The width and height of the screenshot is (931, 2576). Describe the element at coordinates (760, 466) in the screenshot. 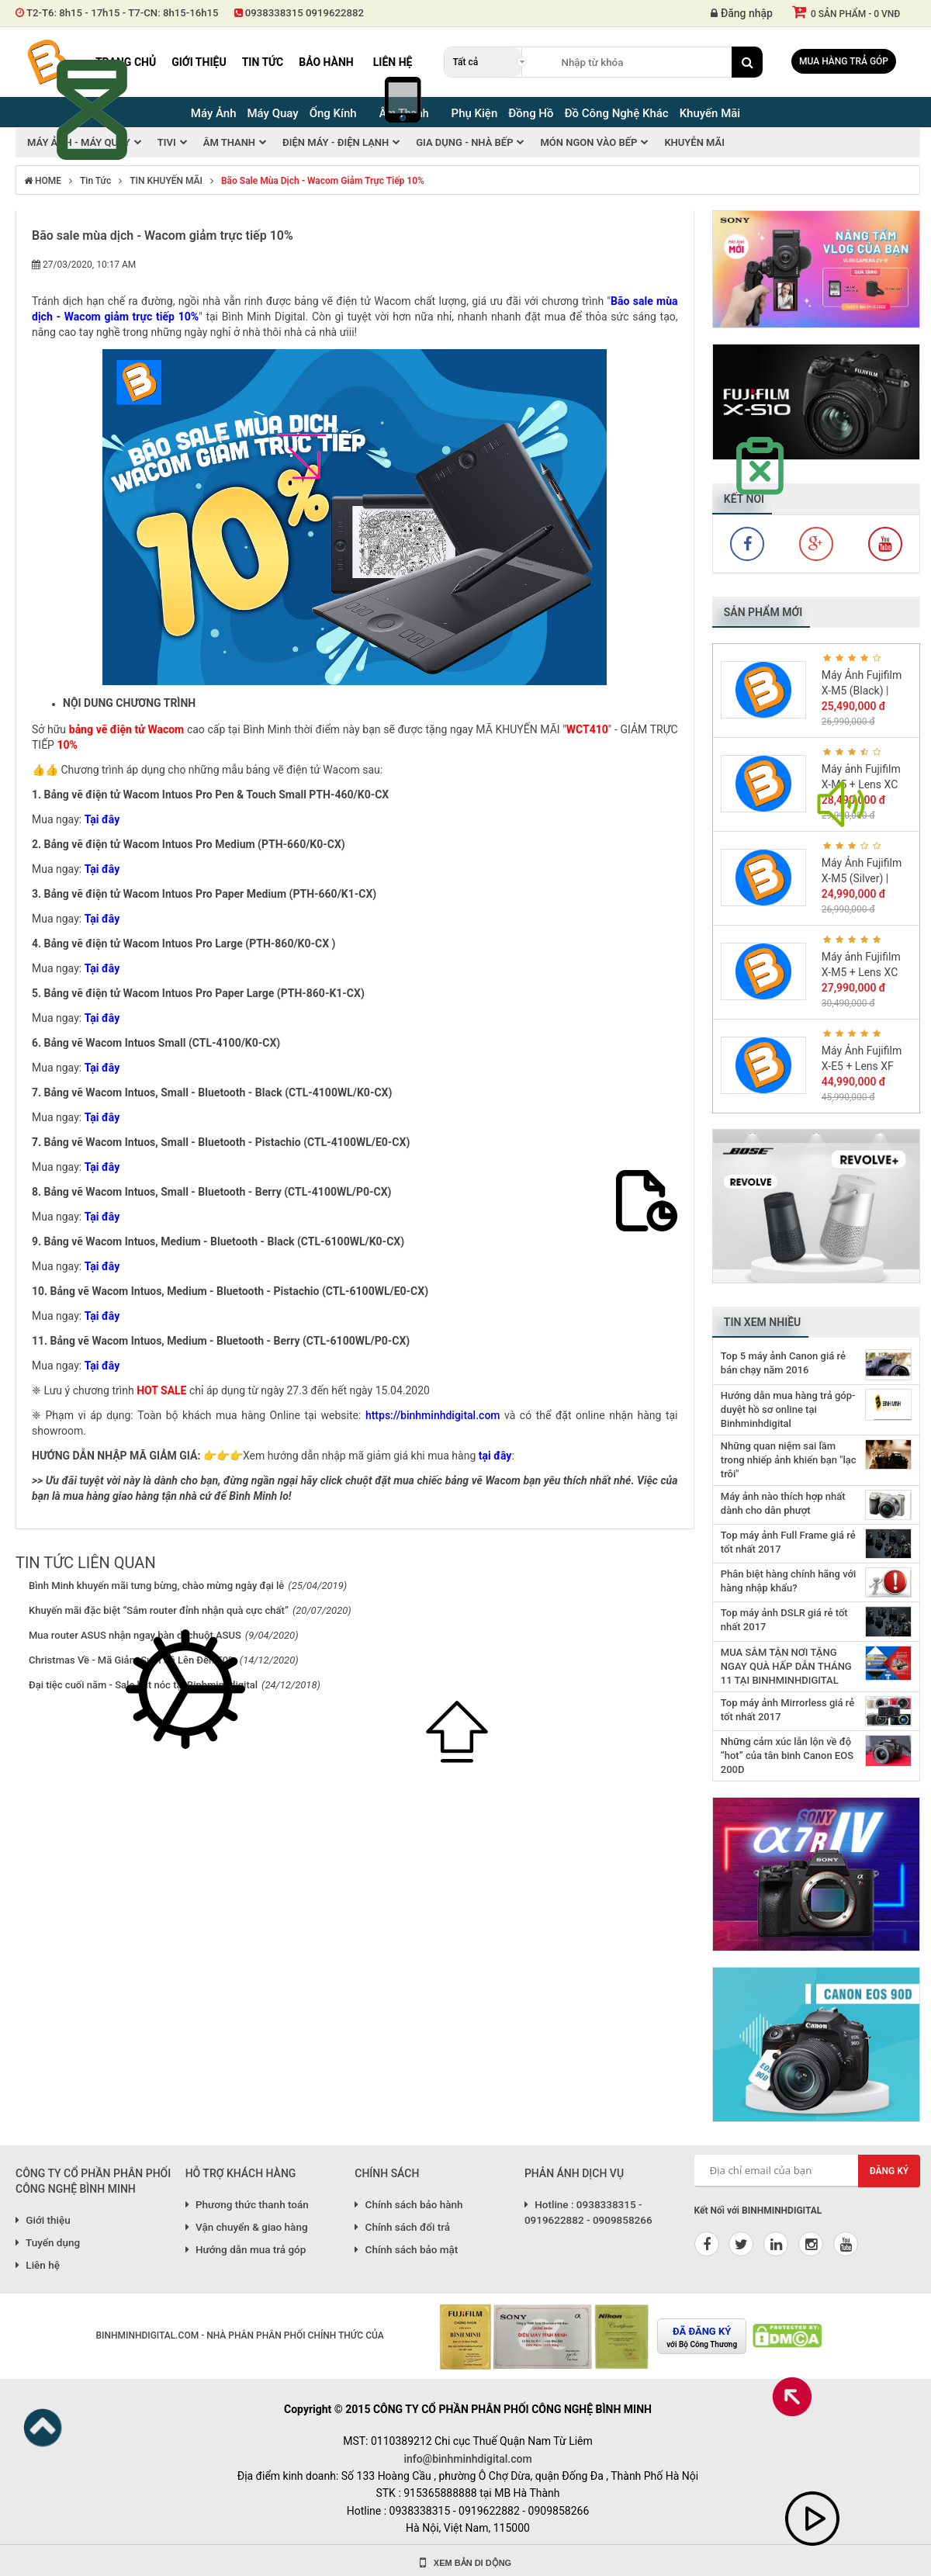

I see `clear clipboard contents` at that location.